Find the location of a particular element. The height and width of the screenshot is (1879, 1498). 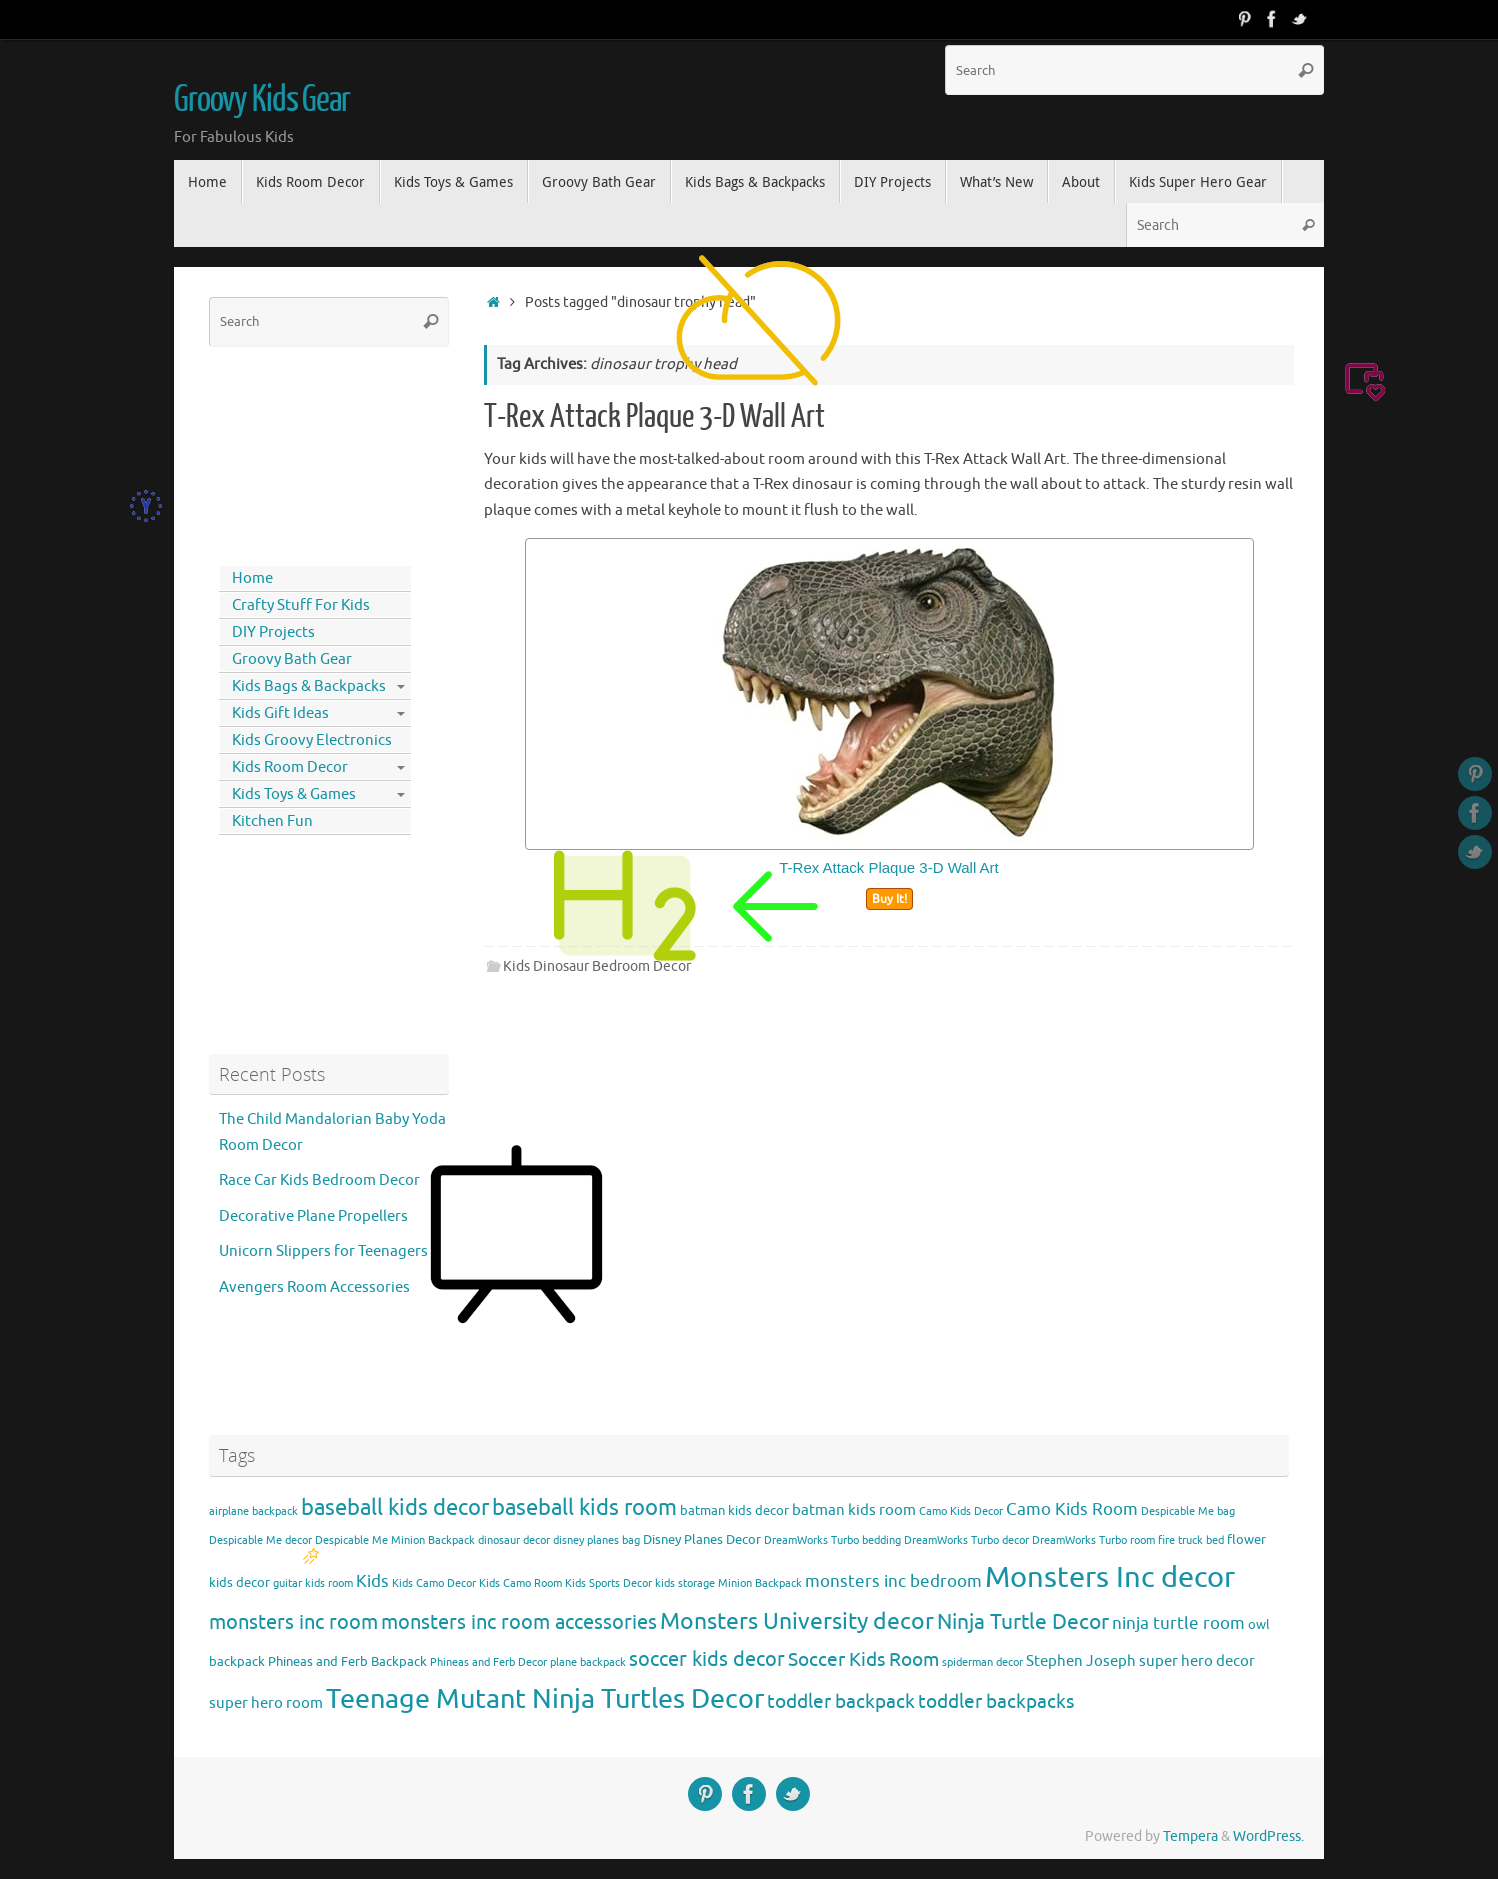

start or view a presentation is located at coordinates (516, 1237).